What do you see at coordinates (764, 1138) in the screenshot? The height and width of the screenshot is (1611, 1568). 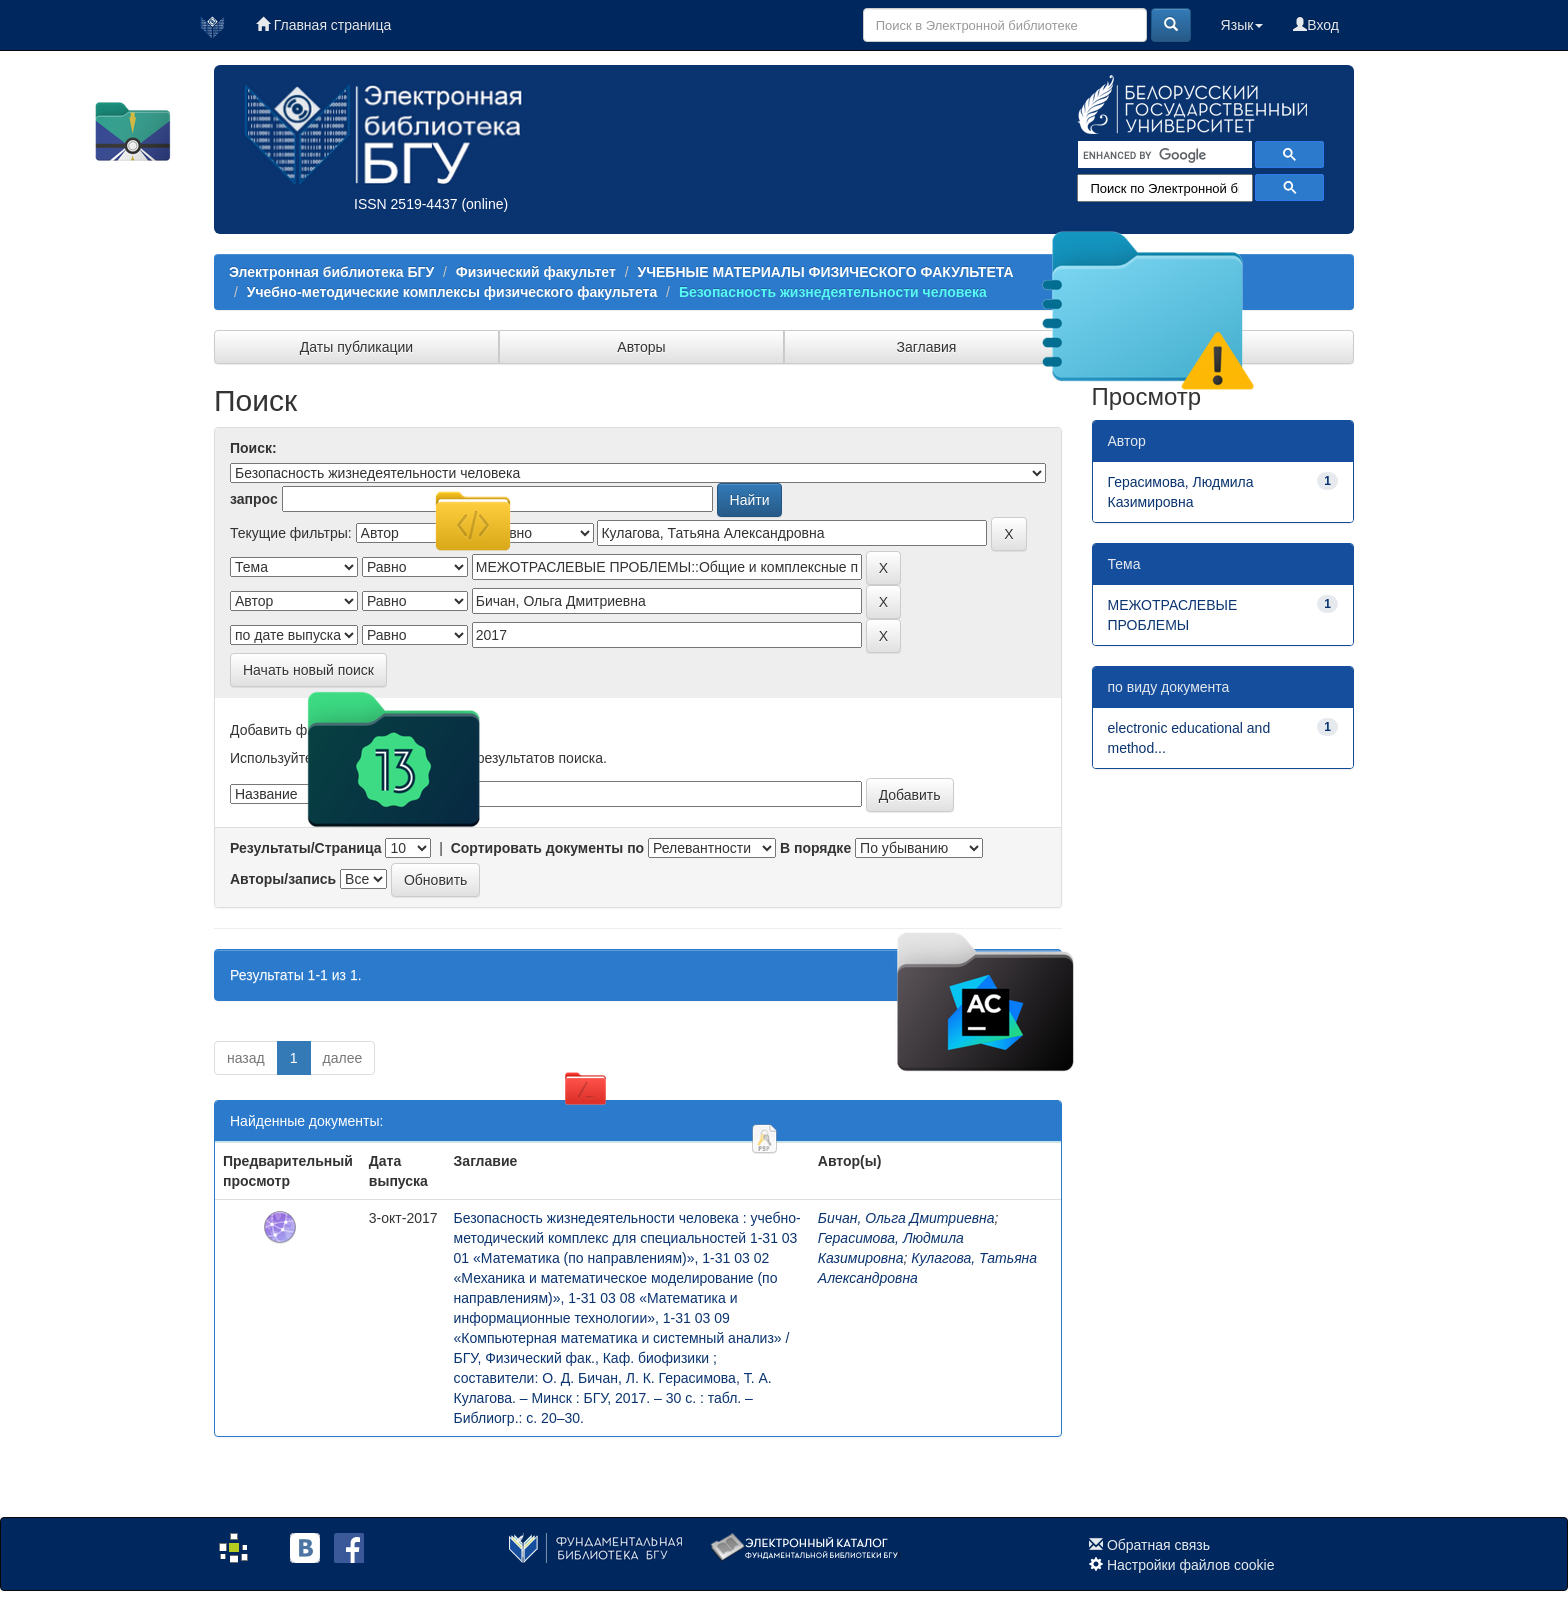 I see `pgp encryption key file` at bounding box center [764, 1138].